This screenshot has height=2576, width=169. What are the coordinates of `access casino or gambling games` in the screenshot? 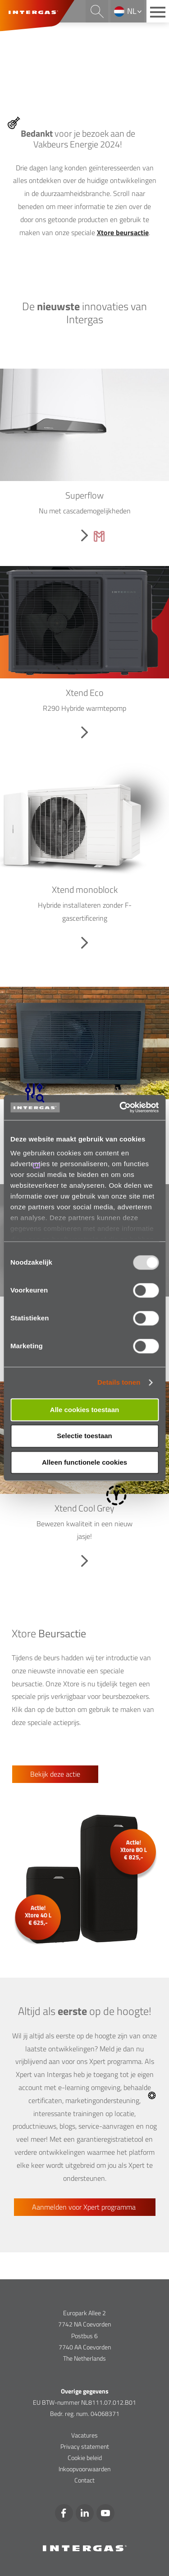 It's located at (152, 2095).